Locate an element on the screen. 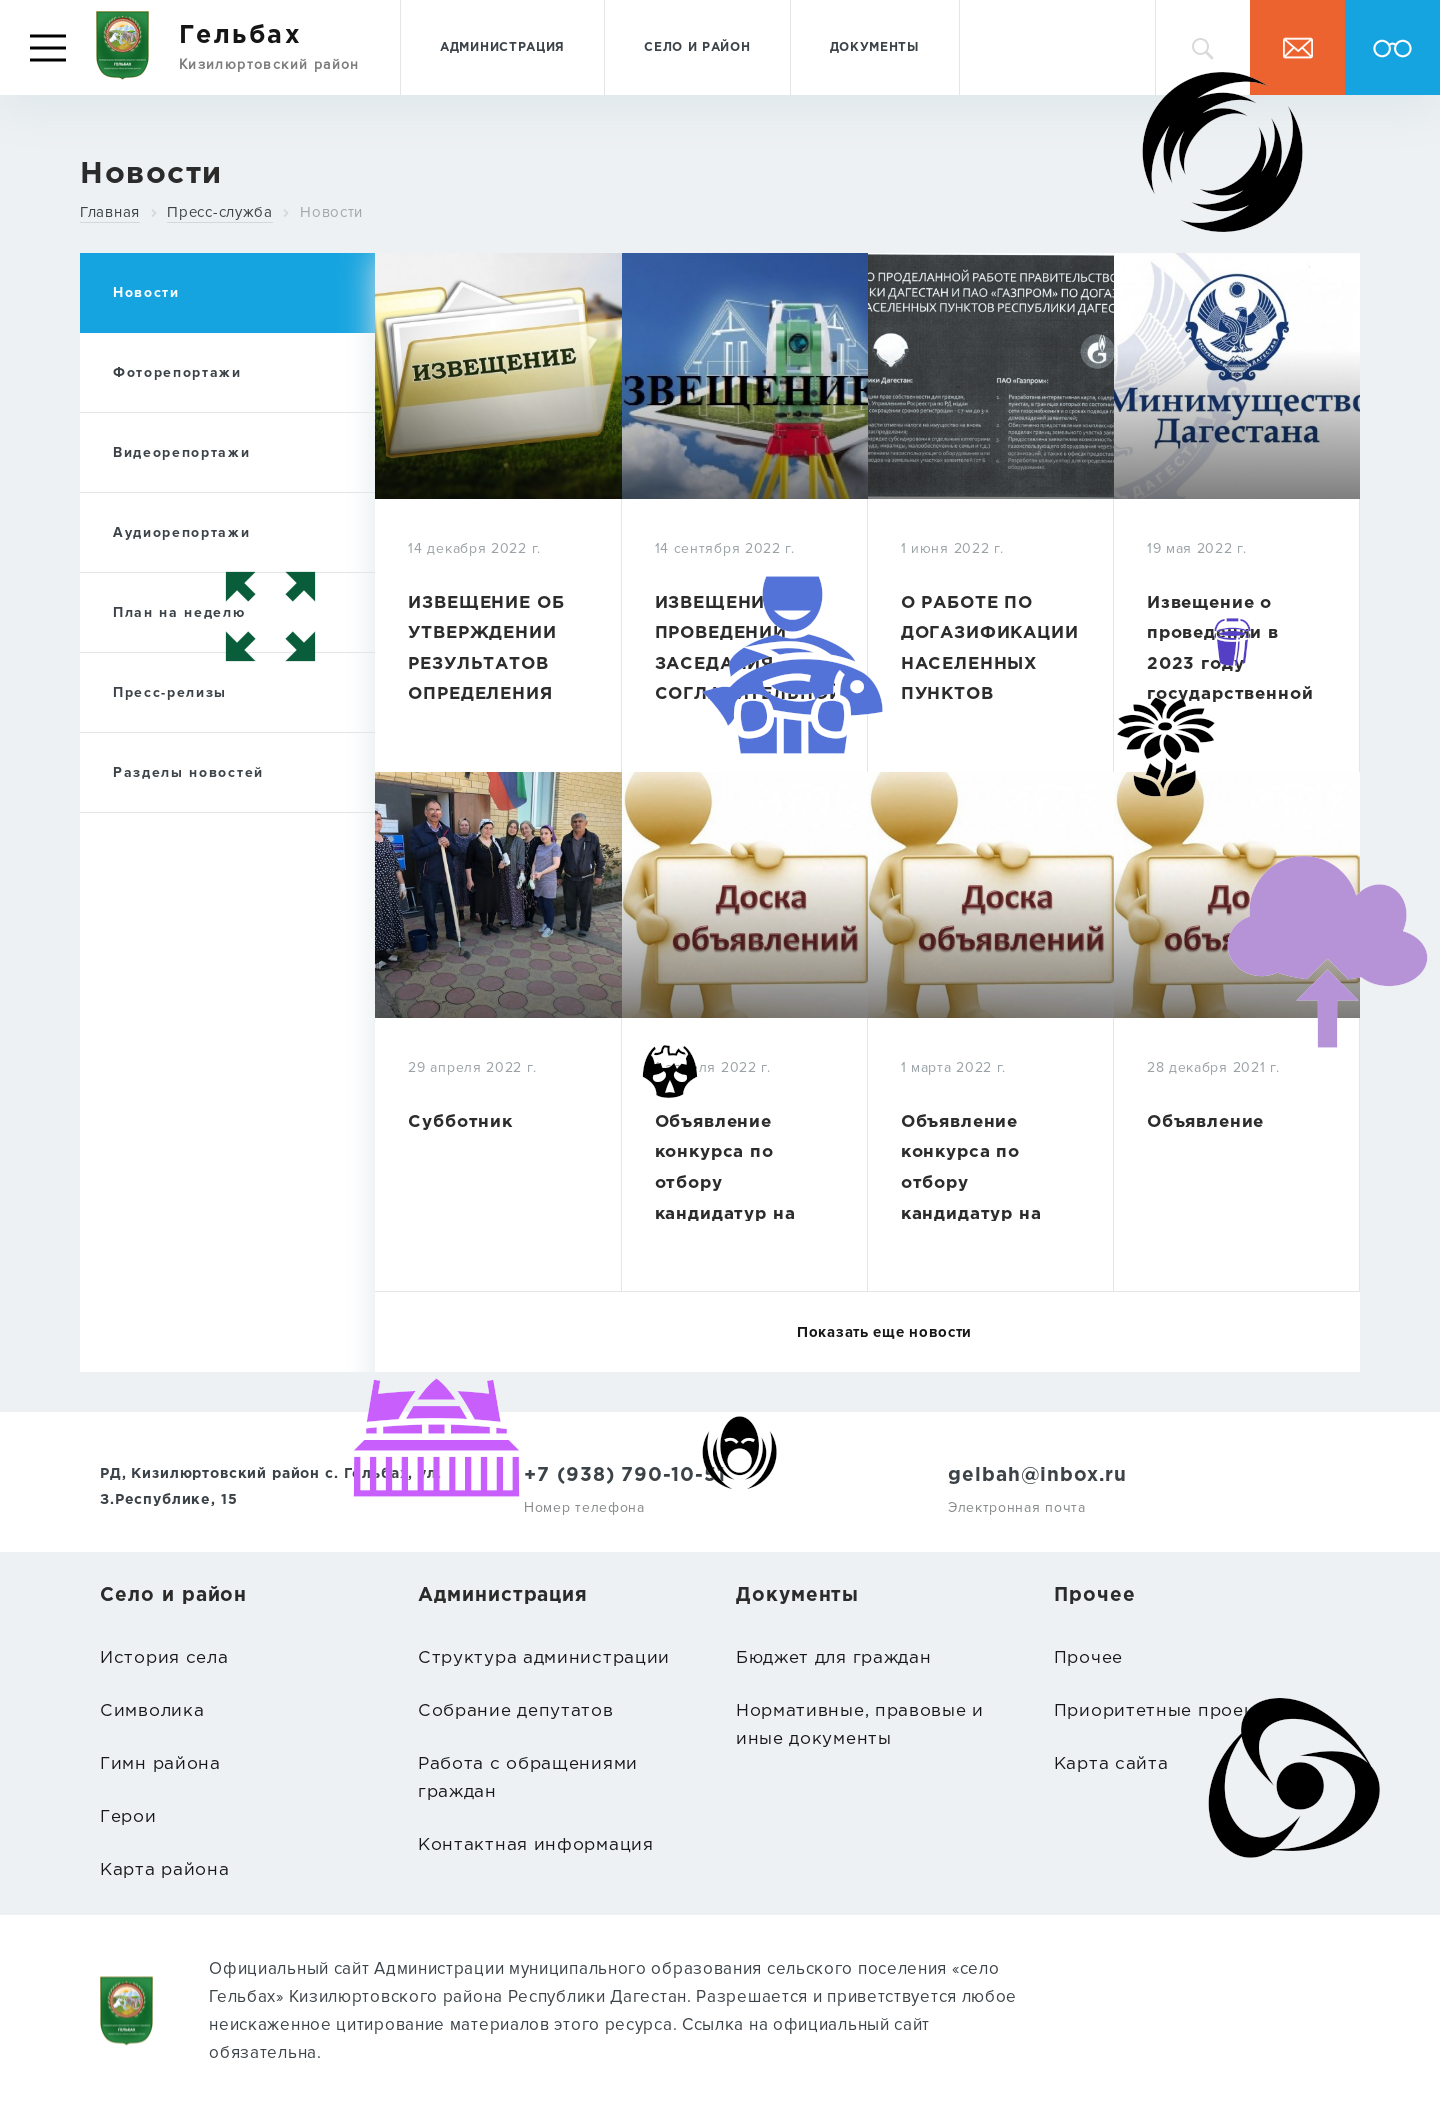 The height and width of the screenshot is (2107, 1440). fishing mini-game or activity is located at coordinates (792, 665).